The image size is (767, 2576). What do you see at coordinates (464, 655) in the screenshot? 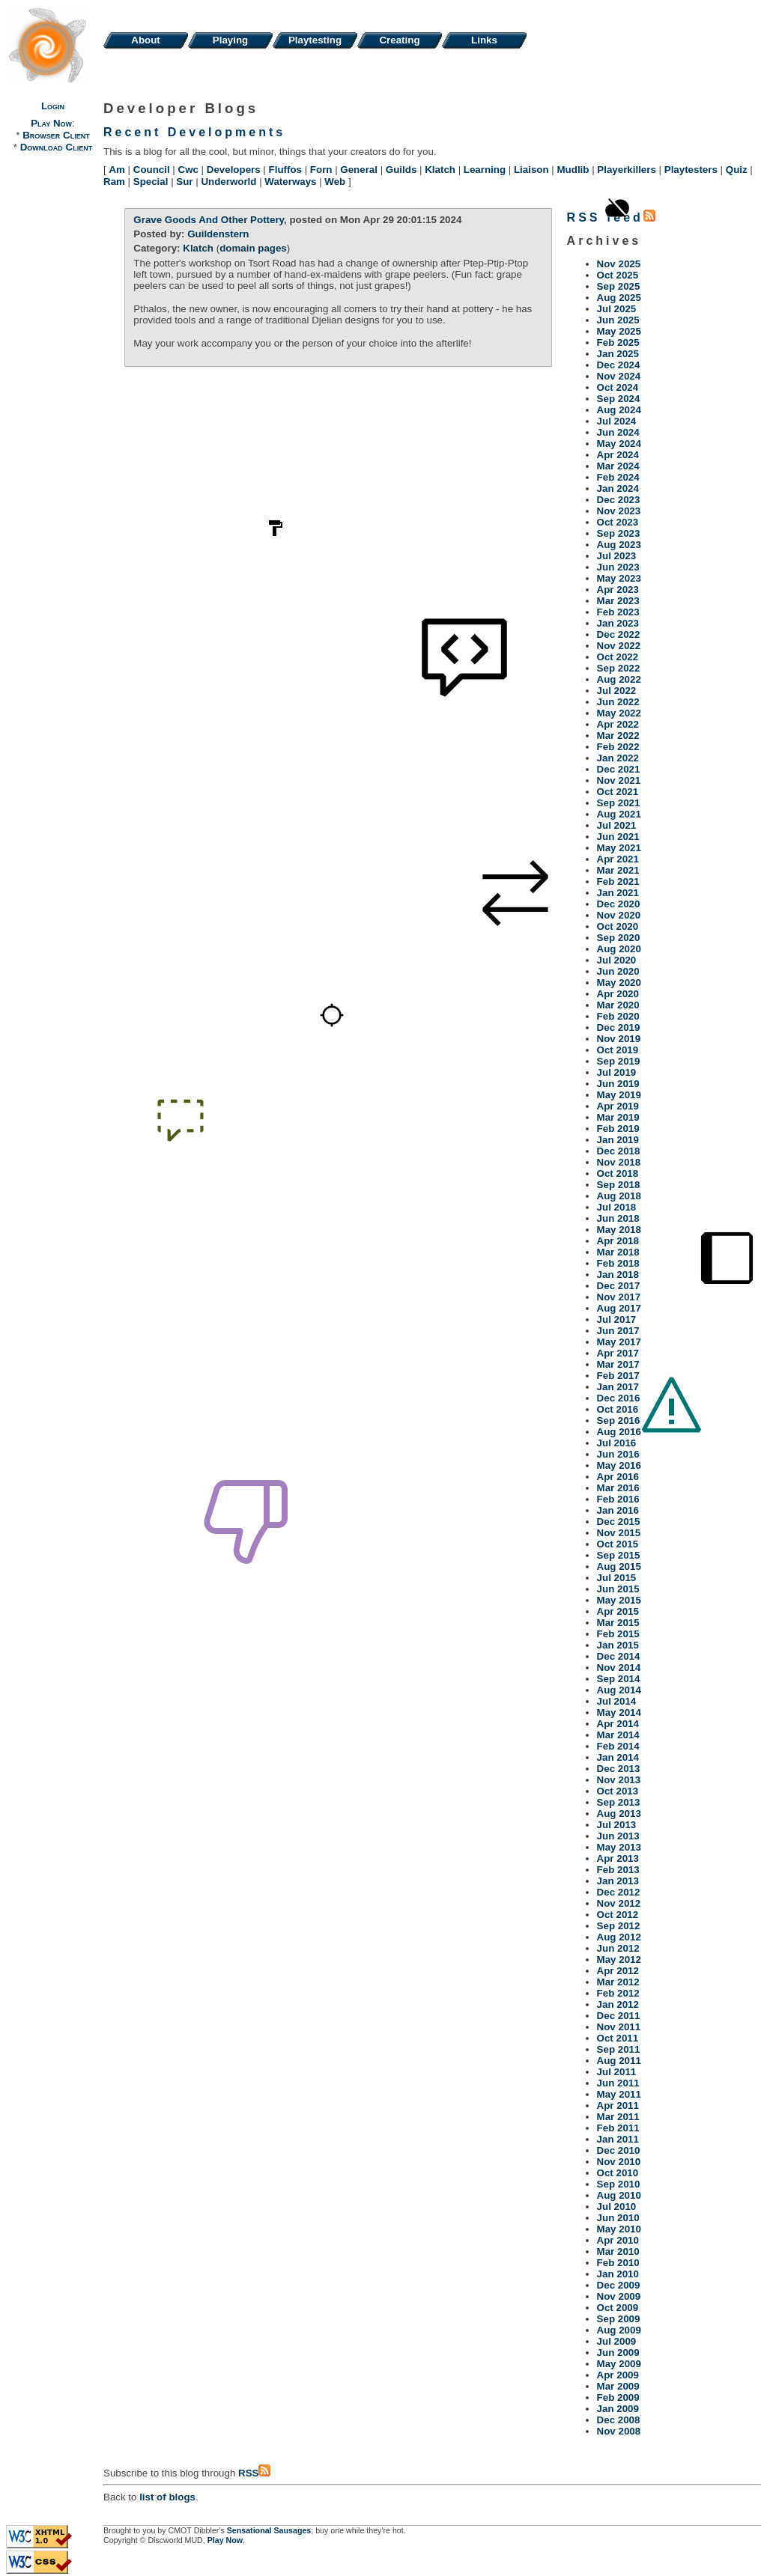
I see `open code review comments` at bounding box center [464, 655].